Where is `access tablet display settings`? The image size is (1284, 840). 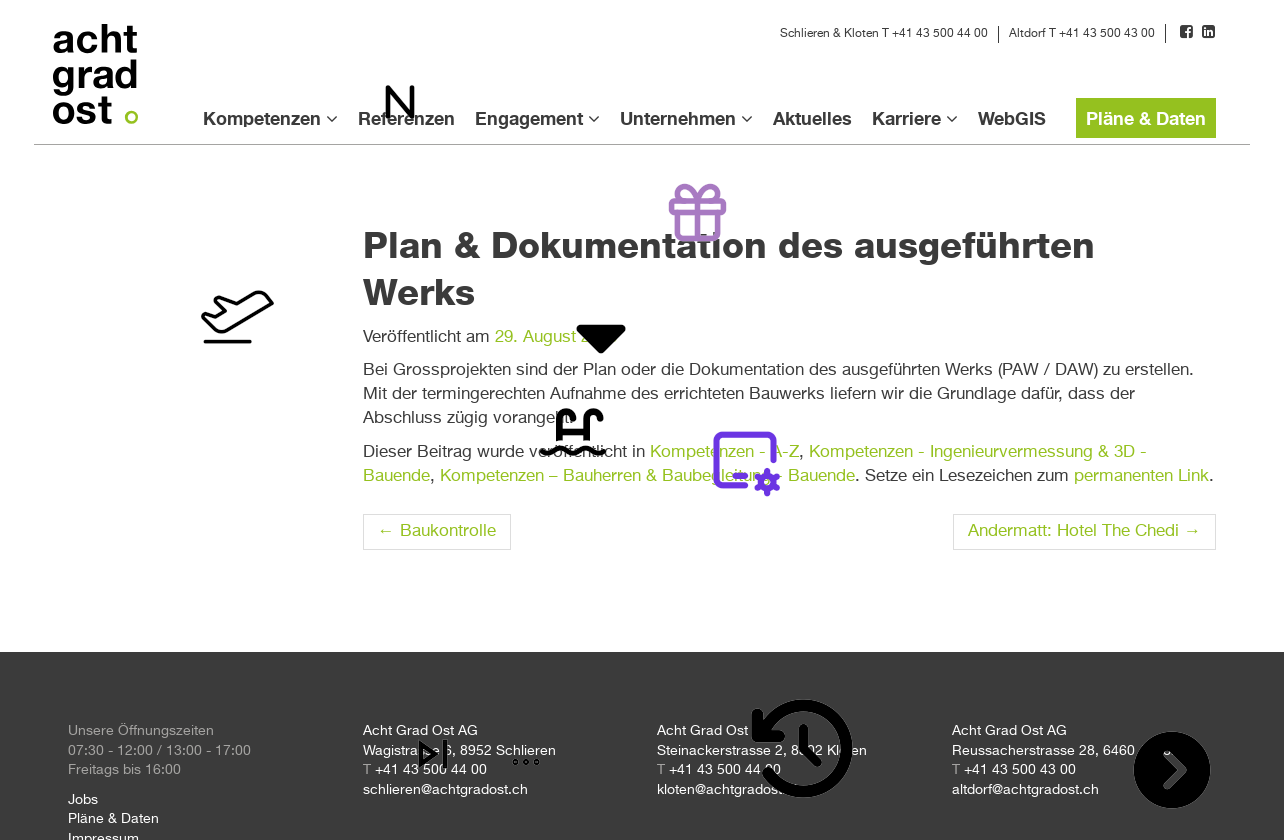
access tablet display settings is located at coordinates (745, 460).